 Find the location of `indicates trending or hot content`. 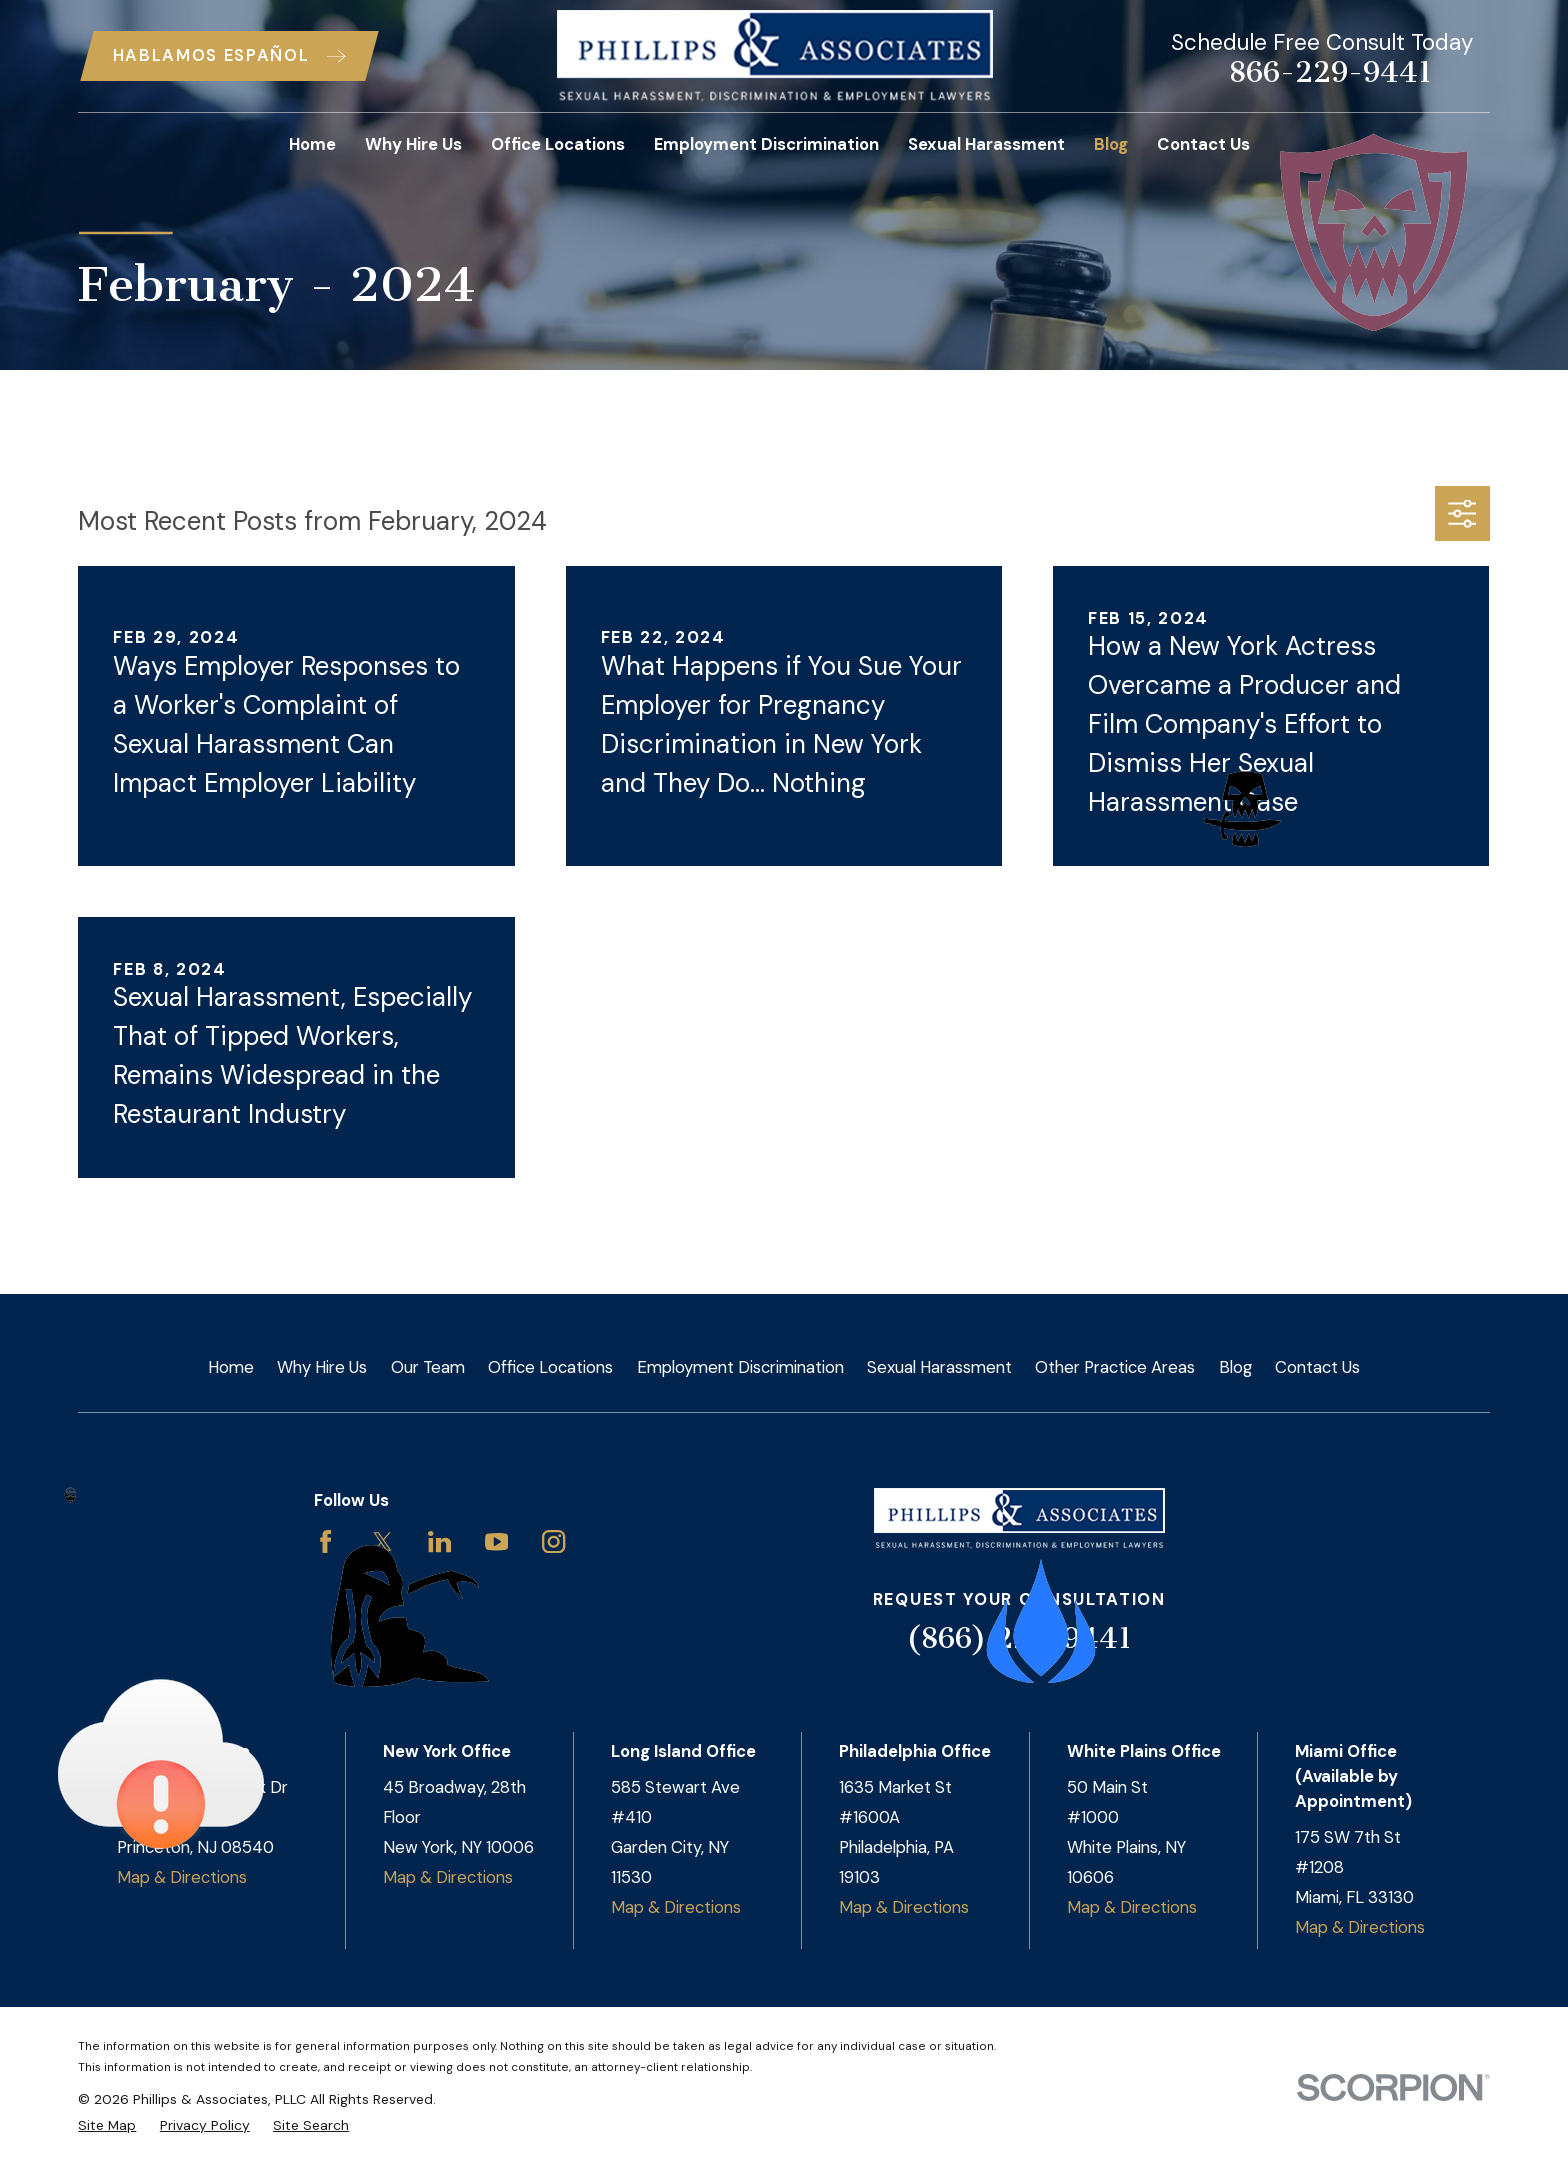

indicates trending or hot content is located at coordinates (1041, 1621).